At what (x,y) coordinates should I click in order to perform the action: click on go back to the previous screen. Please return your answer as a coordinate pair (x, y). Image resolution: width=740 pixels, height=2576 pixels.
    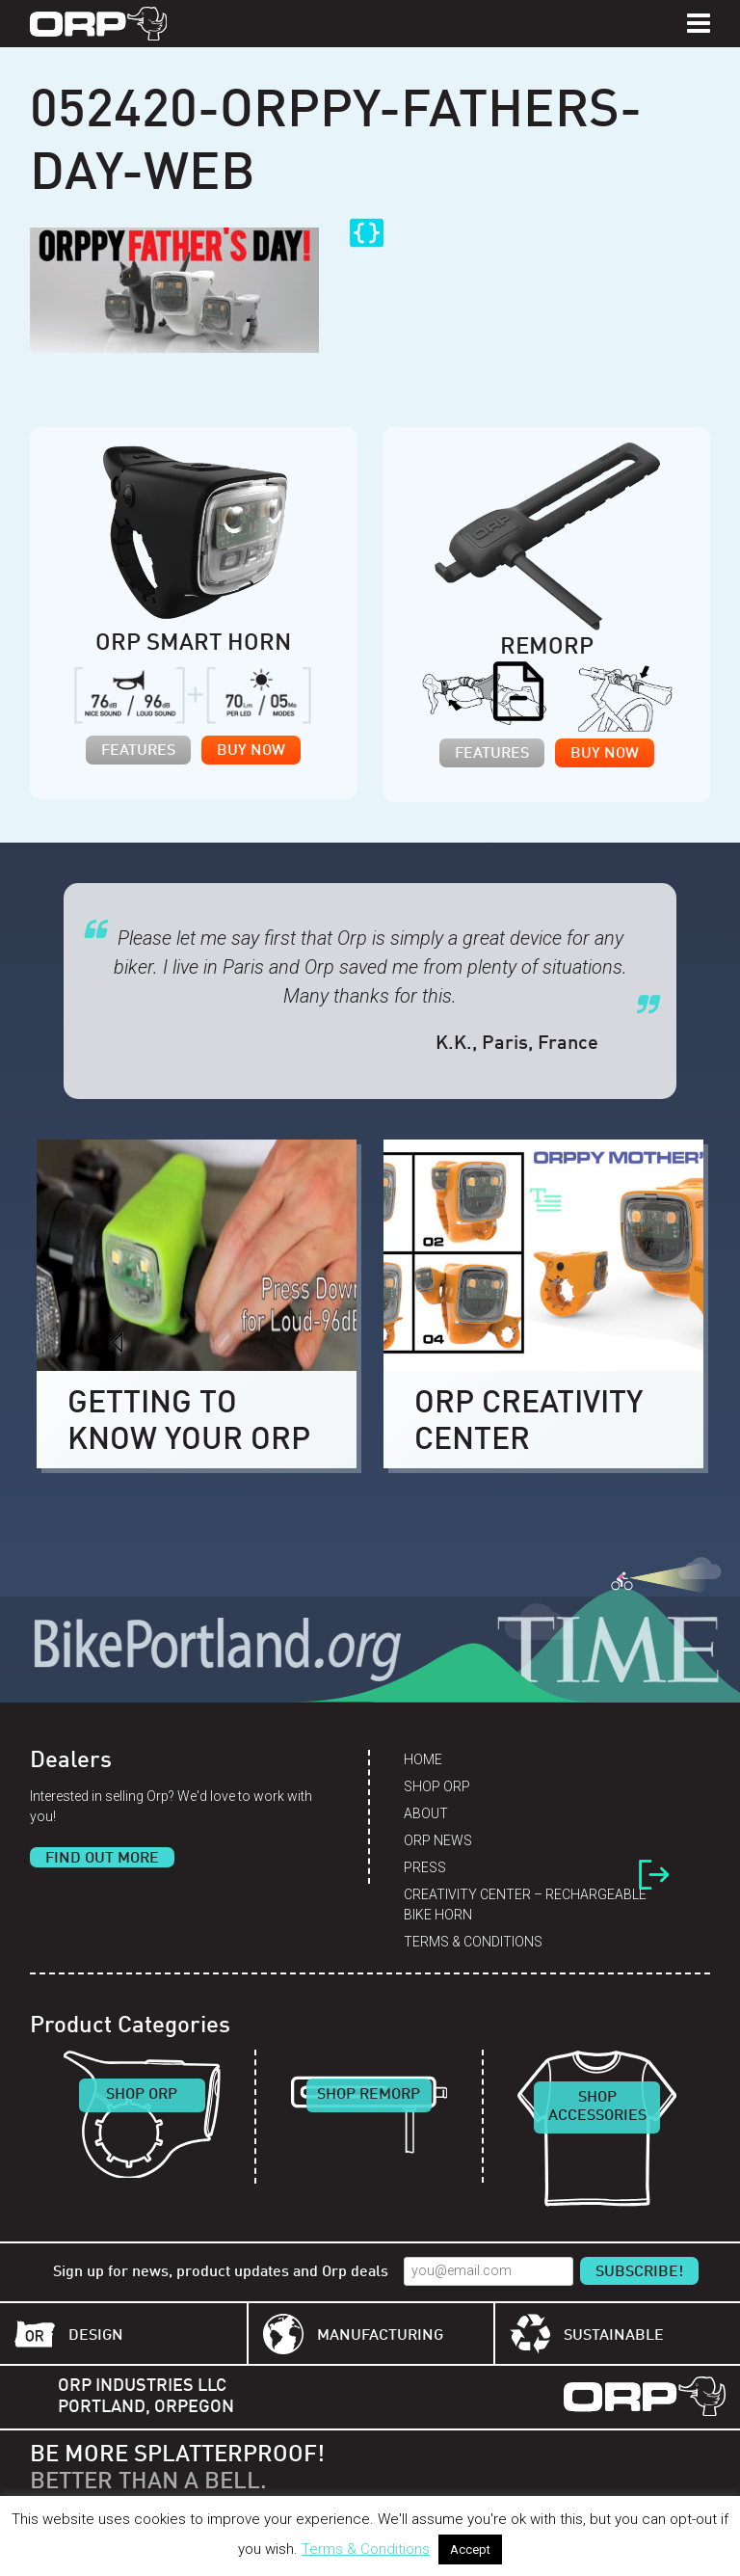
    Looking at the image, I should click on (118, 1342).